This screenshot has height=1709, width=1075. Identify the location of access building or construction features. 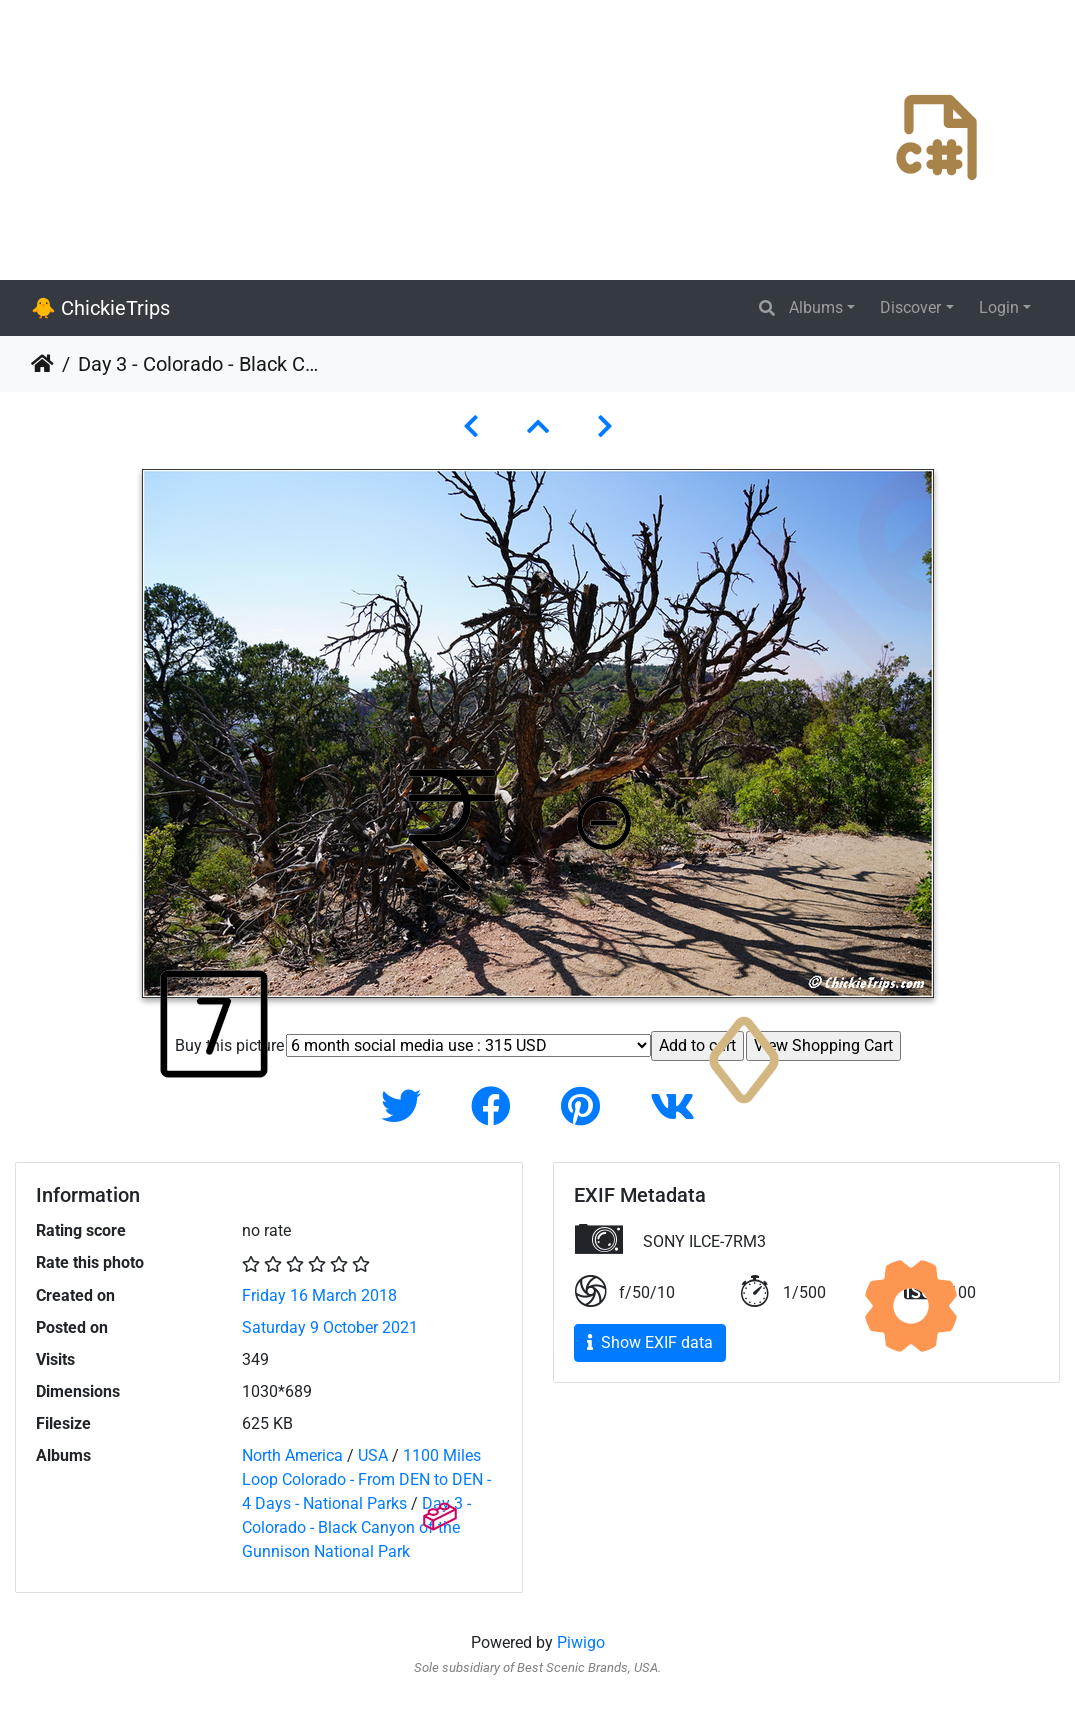
(440, 1516).